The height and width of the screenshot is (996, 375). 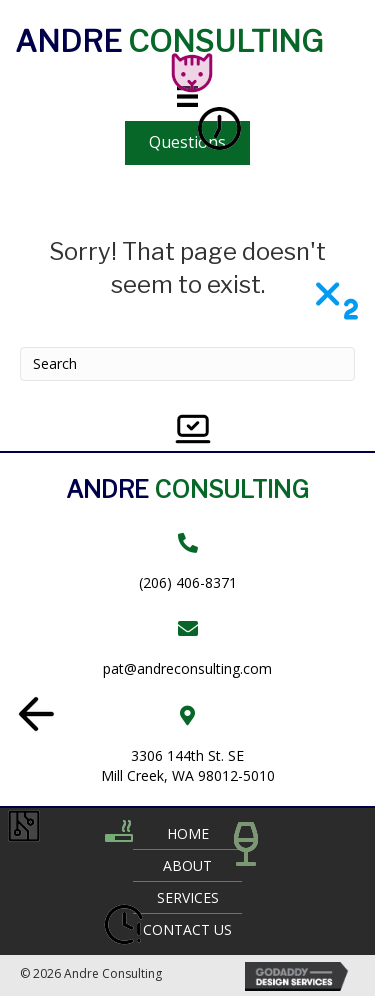 What do you see at coordinates (24, 826) in the screenshot?
I see `access hardware or circuit settings` at bounding box center [24, 826].